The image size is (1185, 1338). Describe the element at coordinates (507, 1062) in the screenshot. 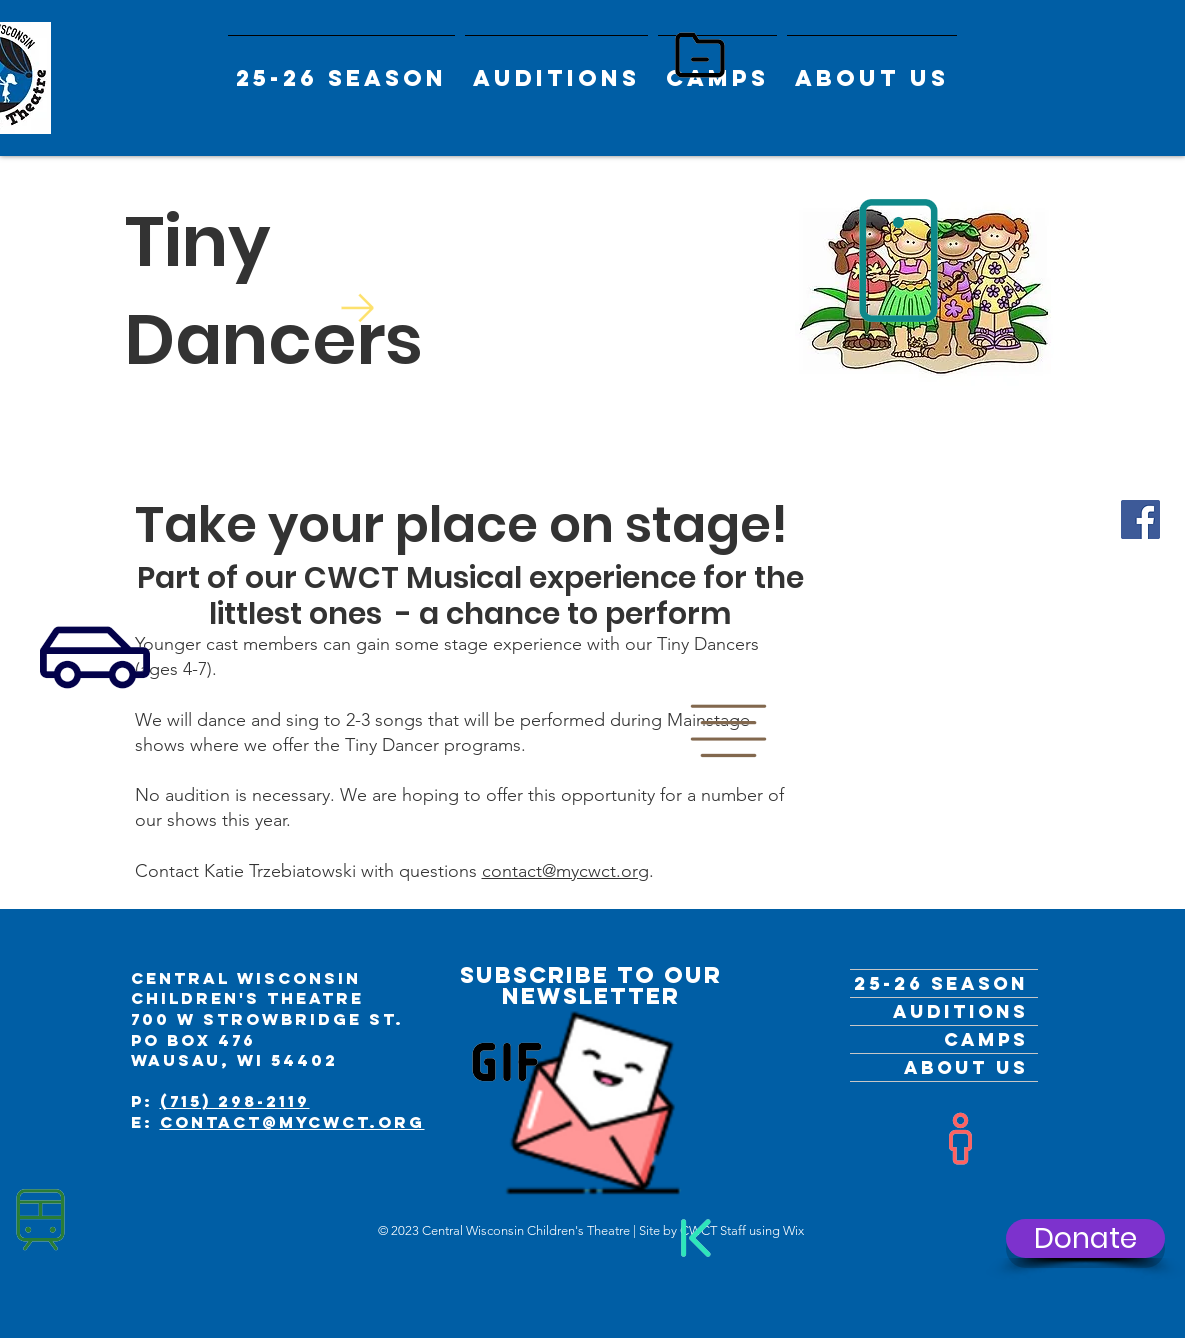

I see `insert a gif into your message` at that location.